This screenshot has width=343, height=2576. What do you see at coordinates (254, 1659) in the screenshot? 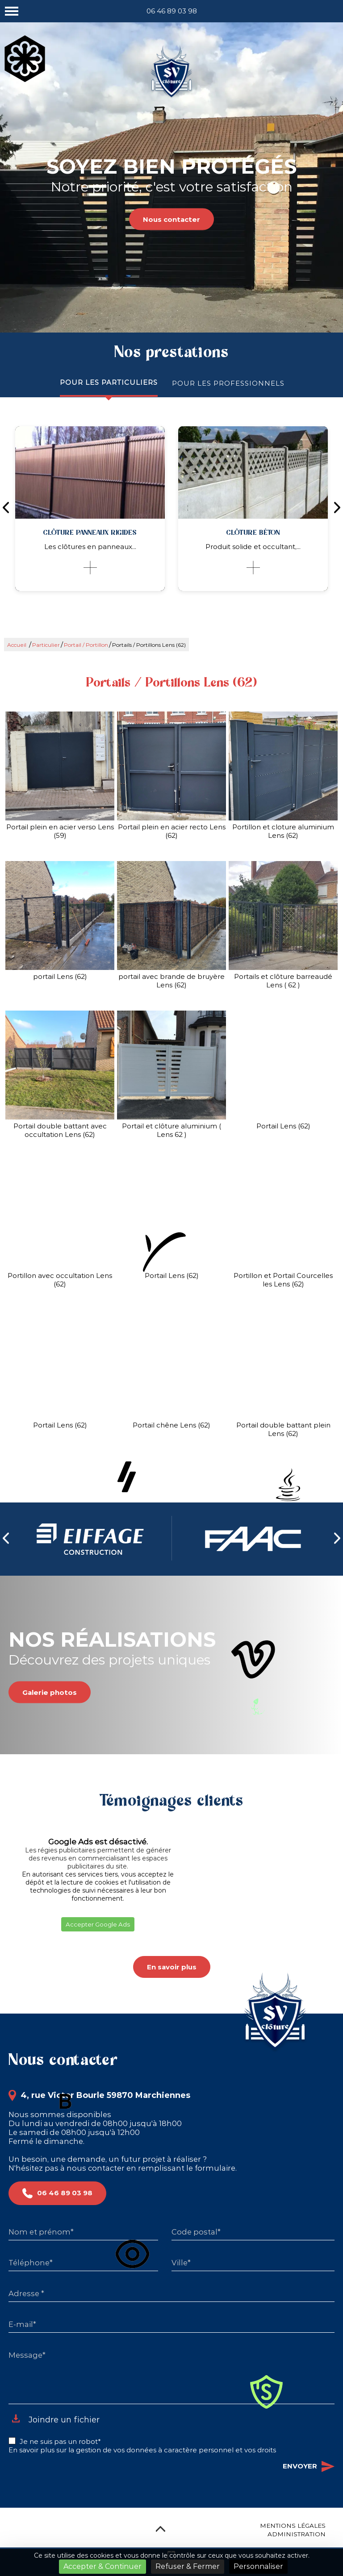
I see `open vimeo app` at bounding box center [254, 1659].